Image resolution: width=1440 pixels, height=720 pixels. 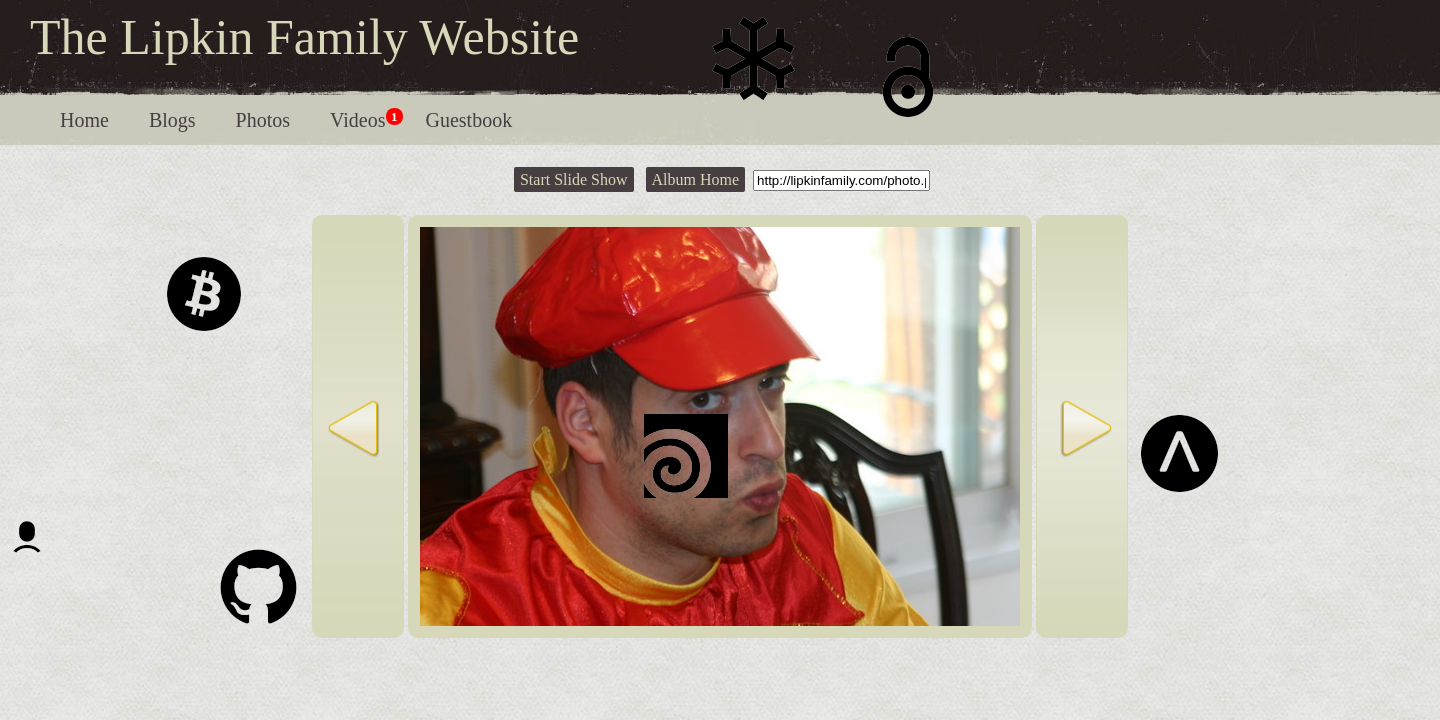 I want to click on open the lydia mobile payment app, so click(x=1179, y=453).